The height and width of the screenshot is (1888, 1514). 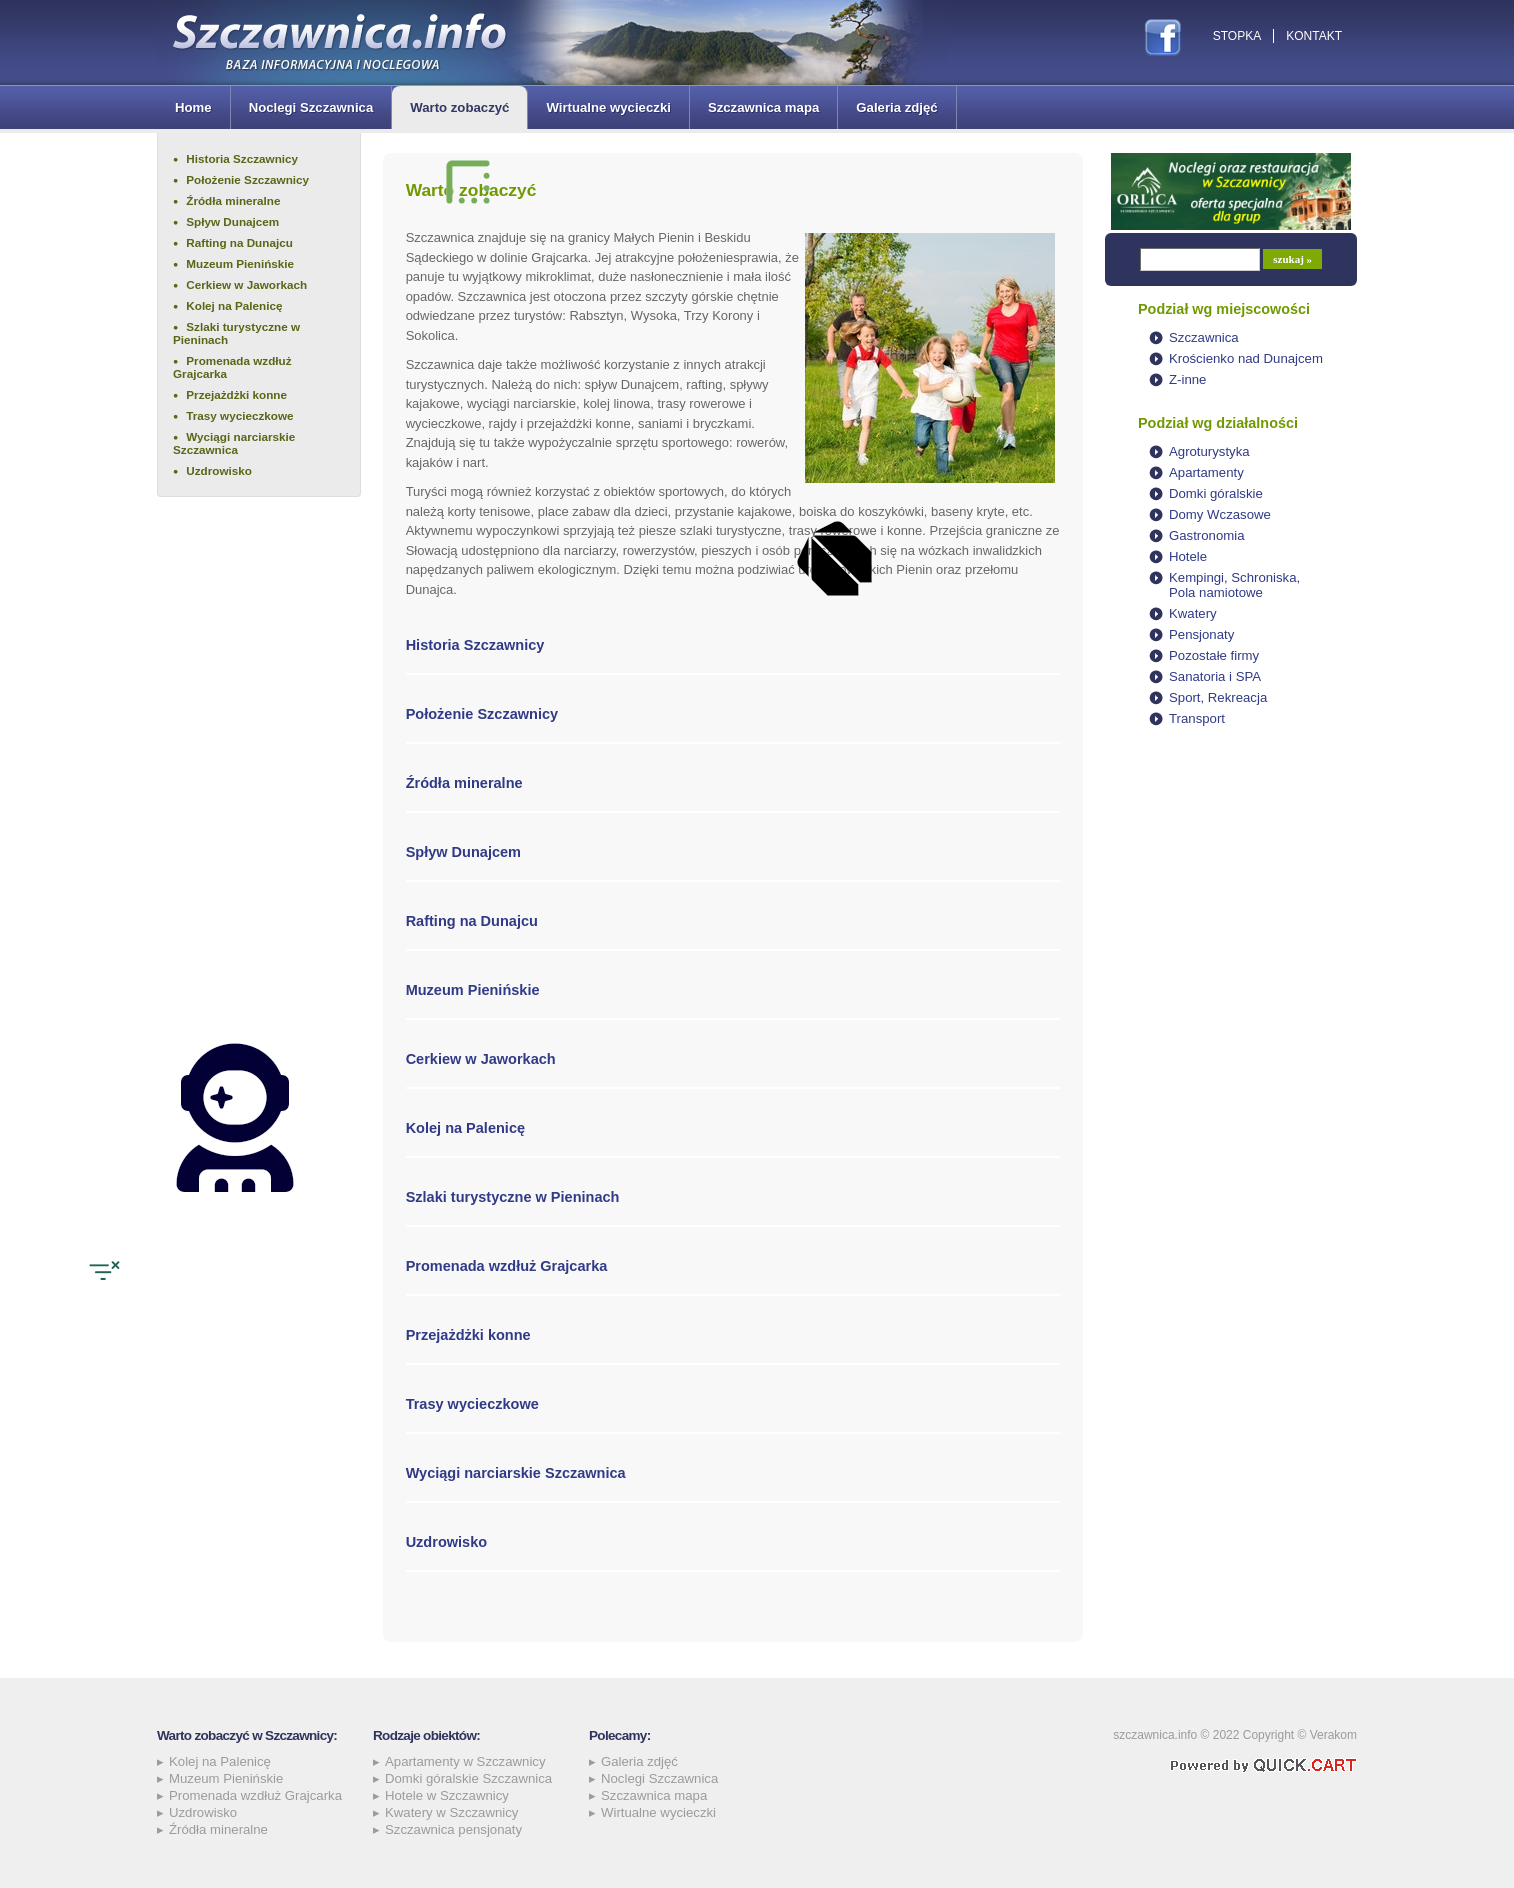 I want to click on clear all active filters, so click(x=104, y=1272).